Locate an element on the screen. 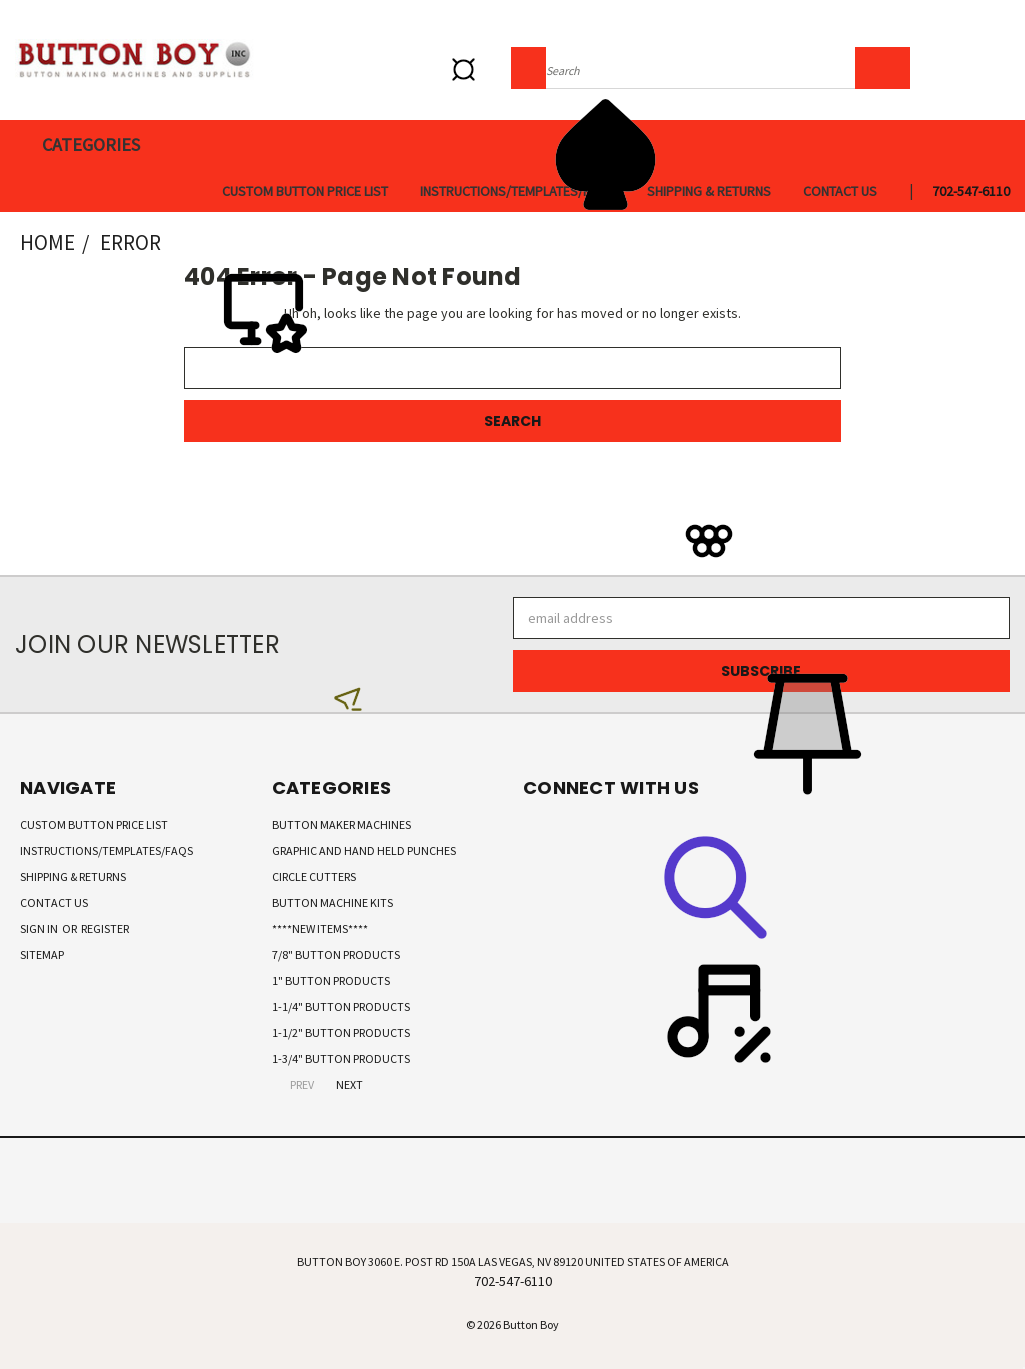 The image size is (1025, 1369). select or change currency type is located at coordinates (463, 69).